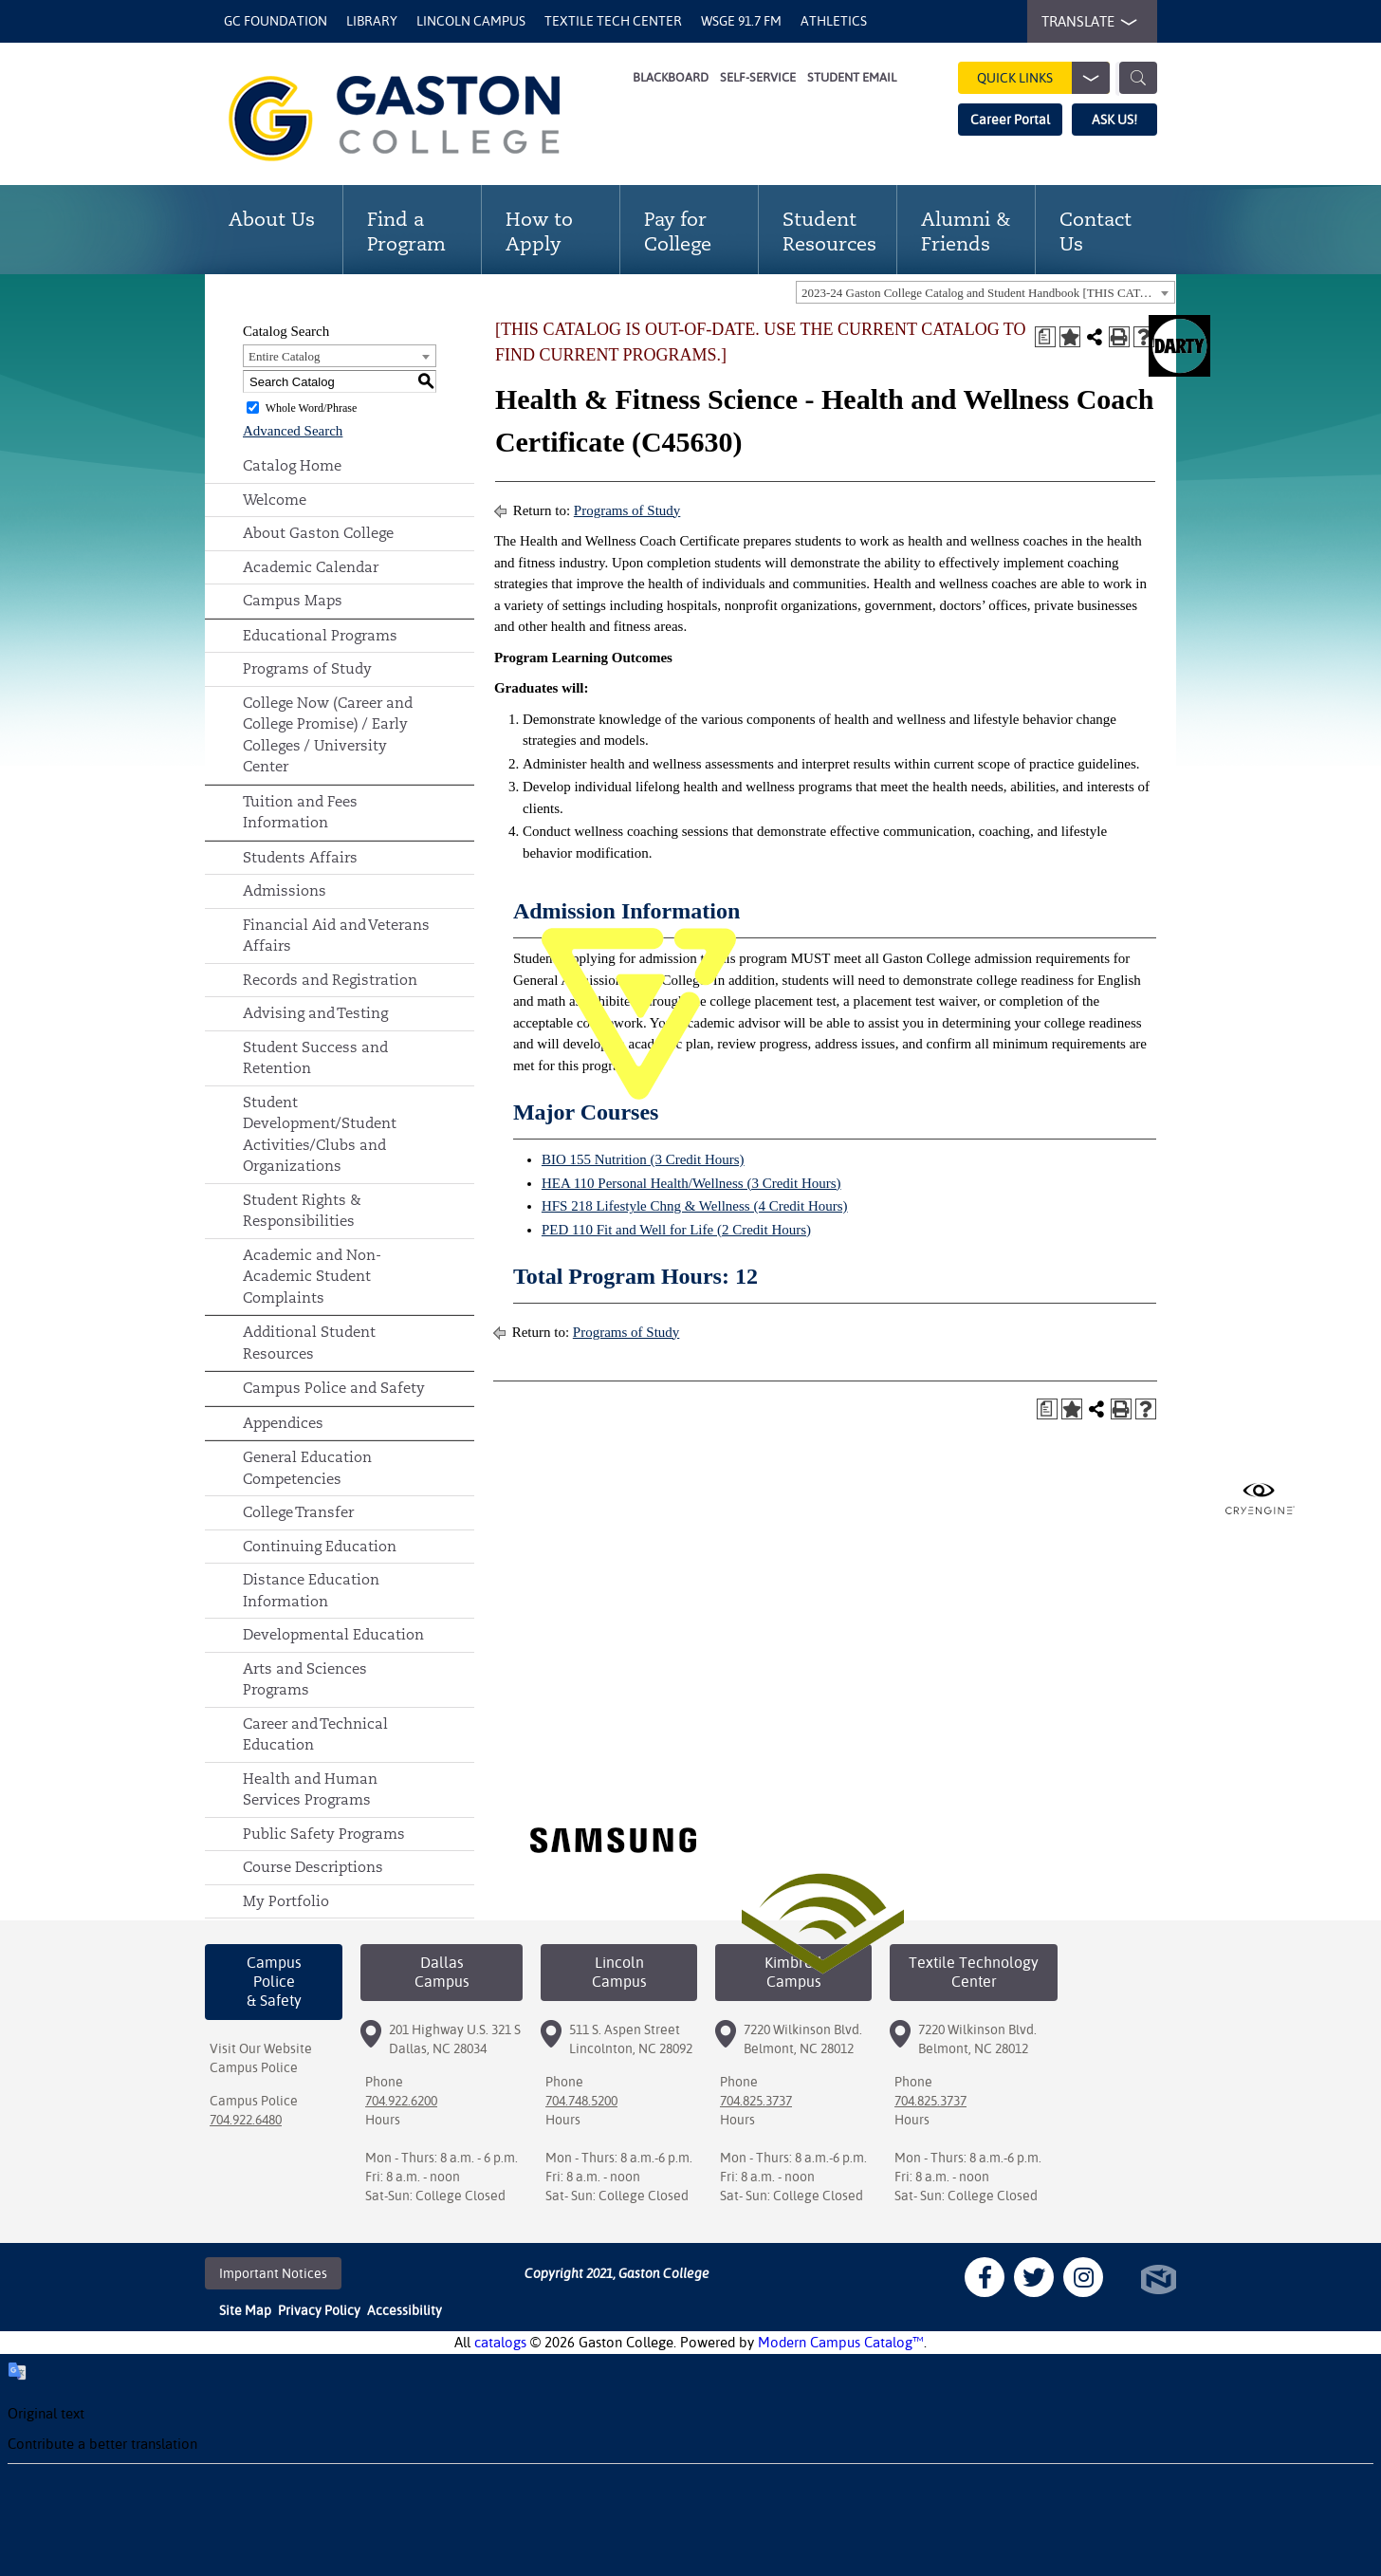 The height and width of the screenshot is (2576, 1381). Describe the element at coordinates (822, 1923) in the screenshot. I see `open the Audible app` at that location.